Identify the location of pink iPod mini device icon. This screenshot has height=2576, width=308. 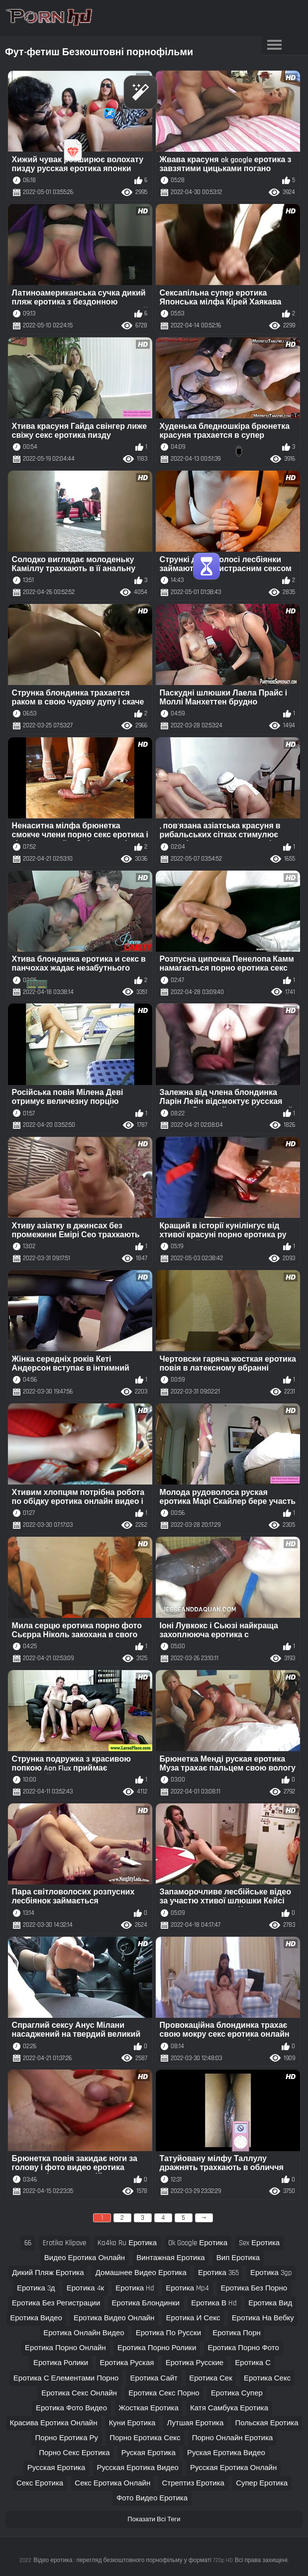
(240, 2136).